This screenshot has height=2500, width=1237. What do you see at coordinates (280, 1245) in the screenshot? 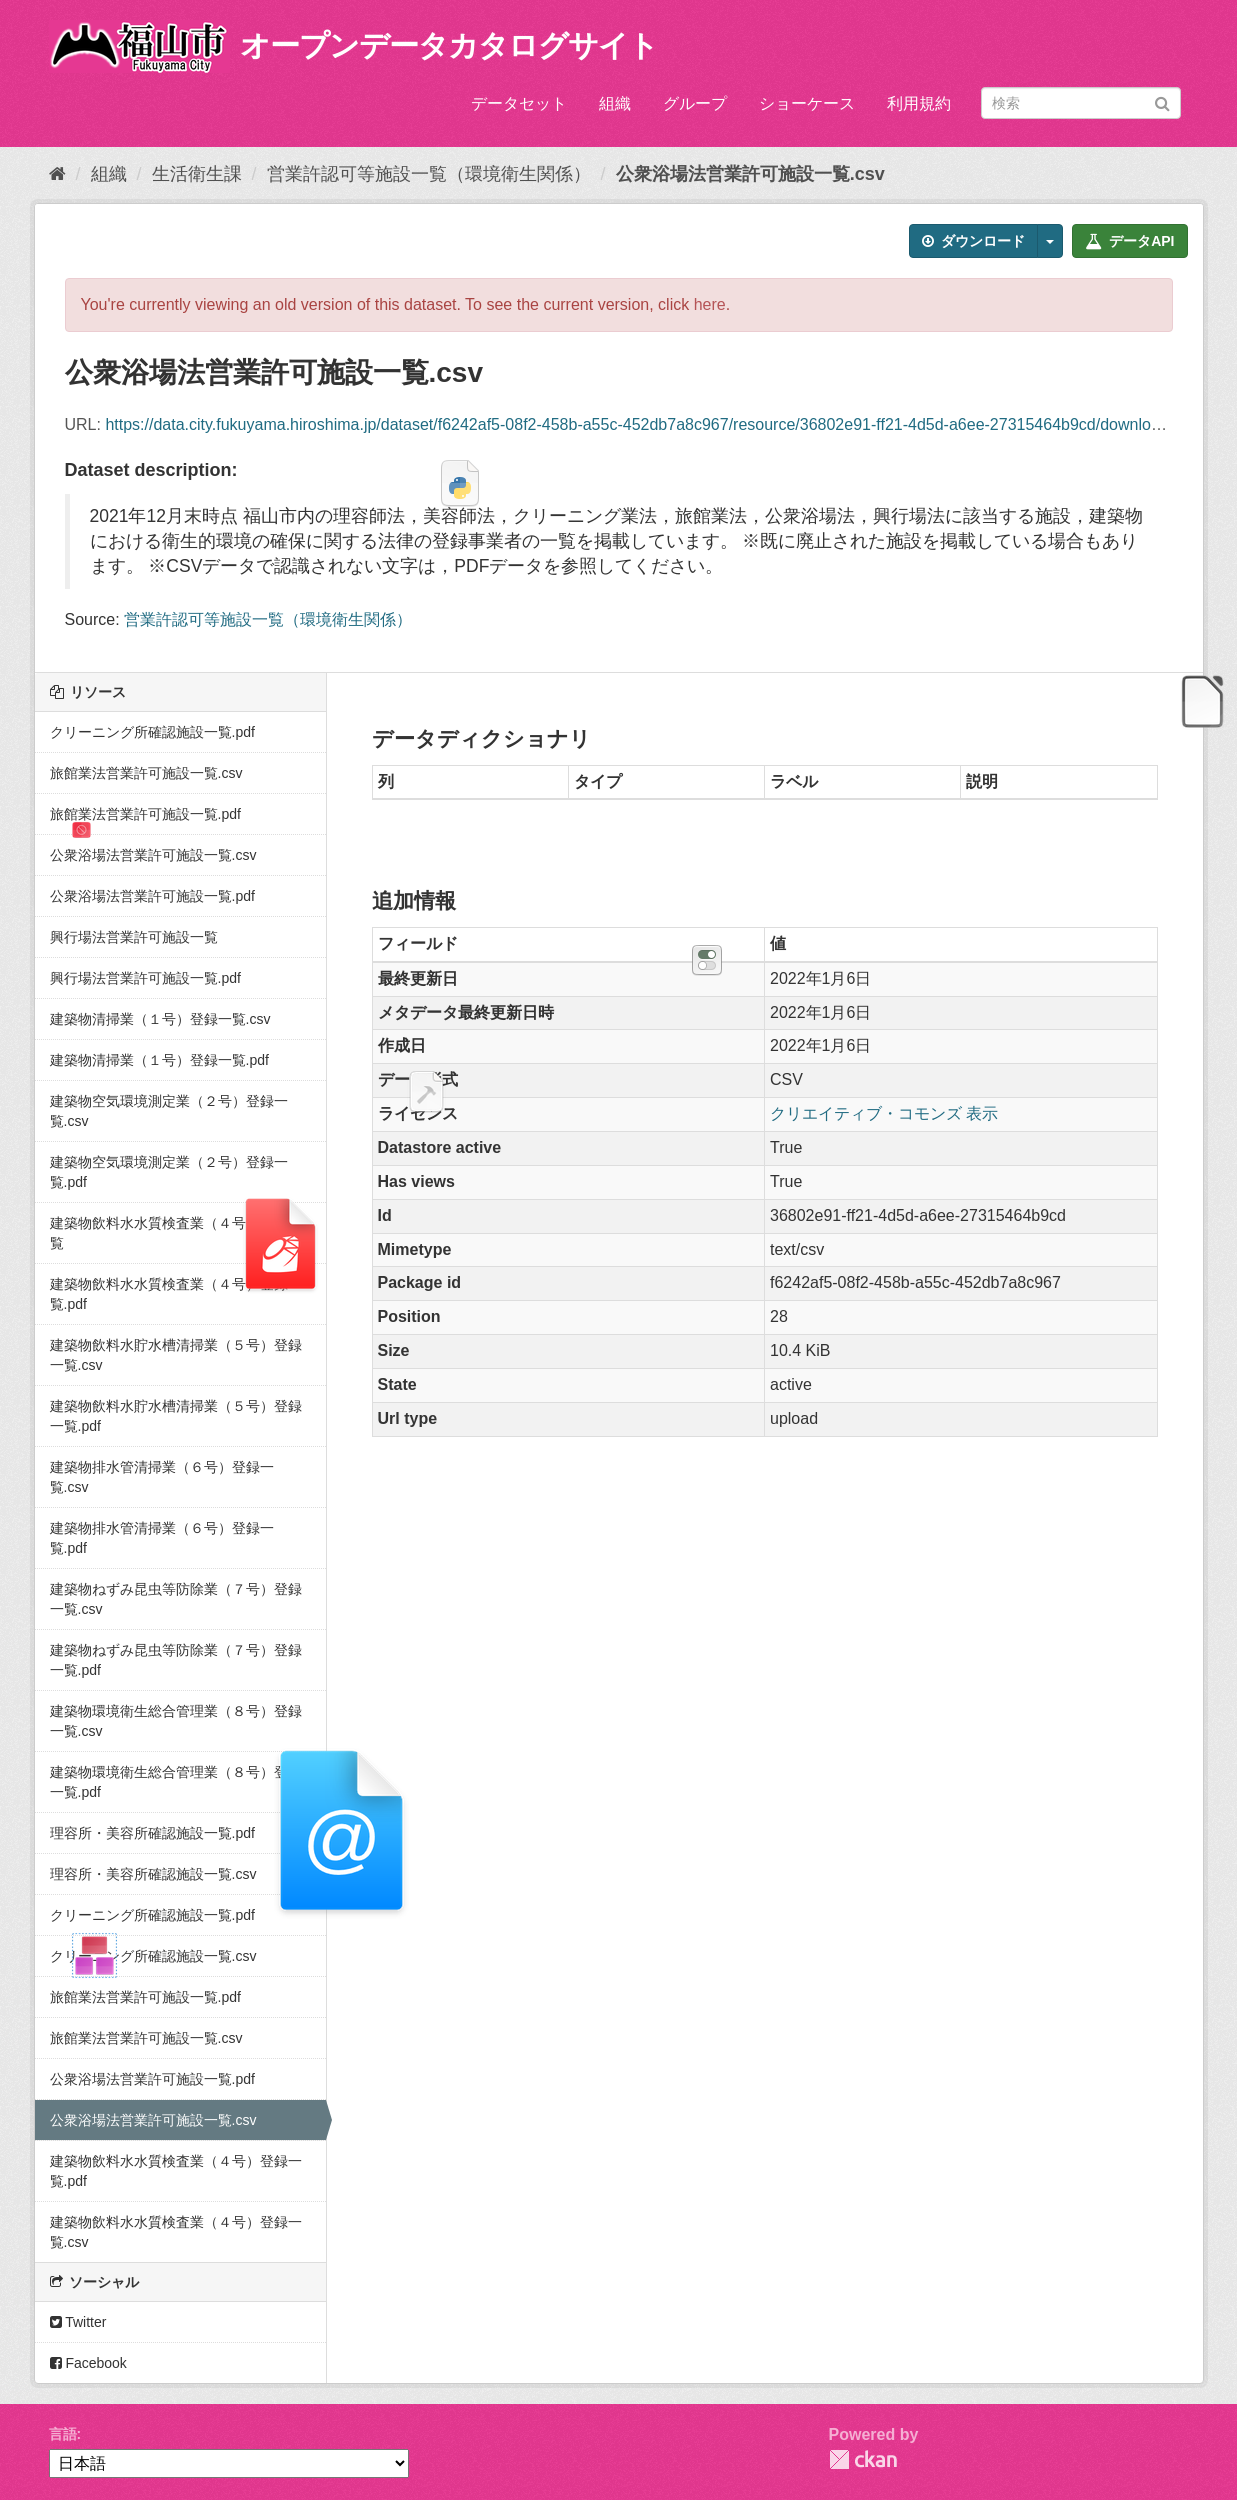
I see `a ruby programming language file` at bounding box center [280, 1245].